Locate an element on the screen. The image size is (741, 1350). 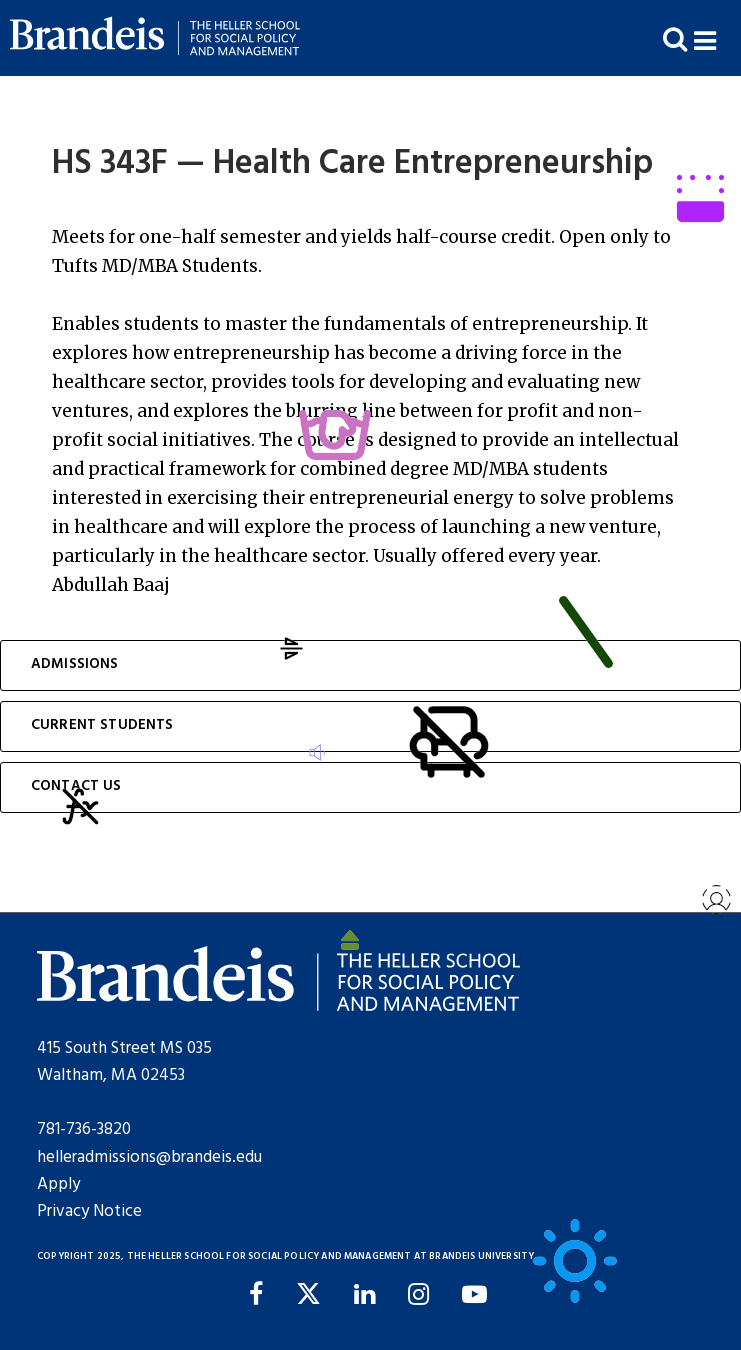
seating unavailable or disabled is located at coordinates (449, 742).